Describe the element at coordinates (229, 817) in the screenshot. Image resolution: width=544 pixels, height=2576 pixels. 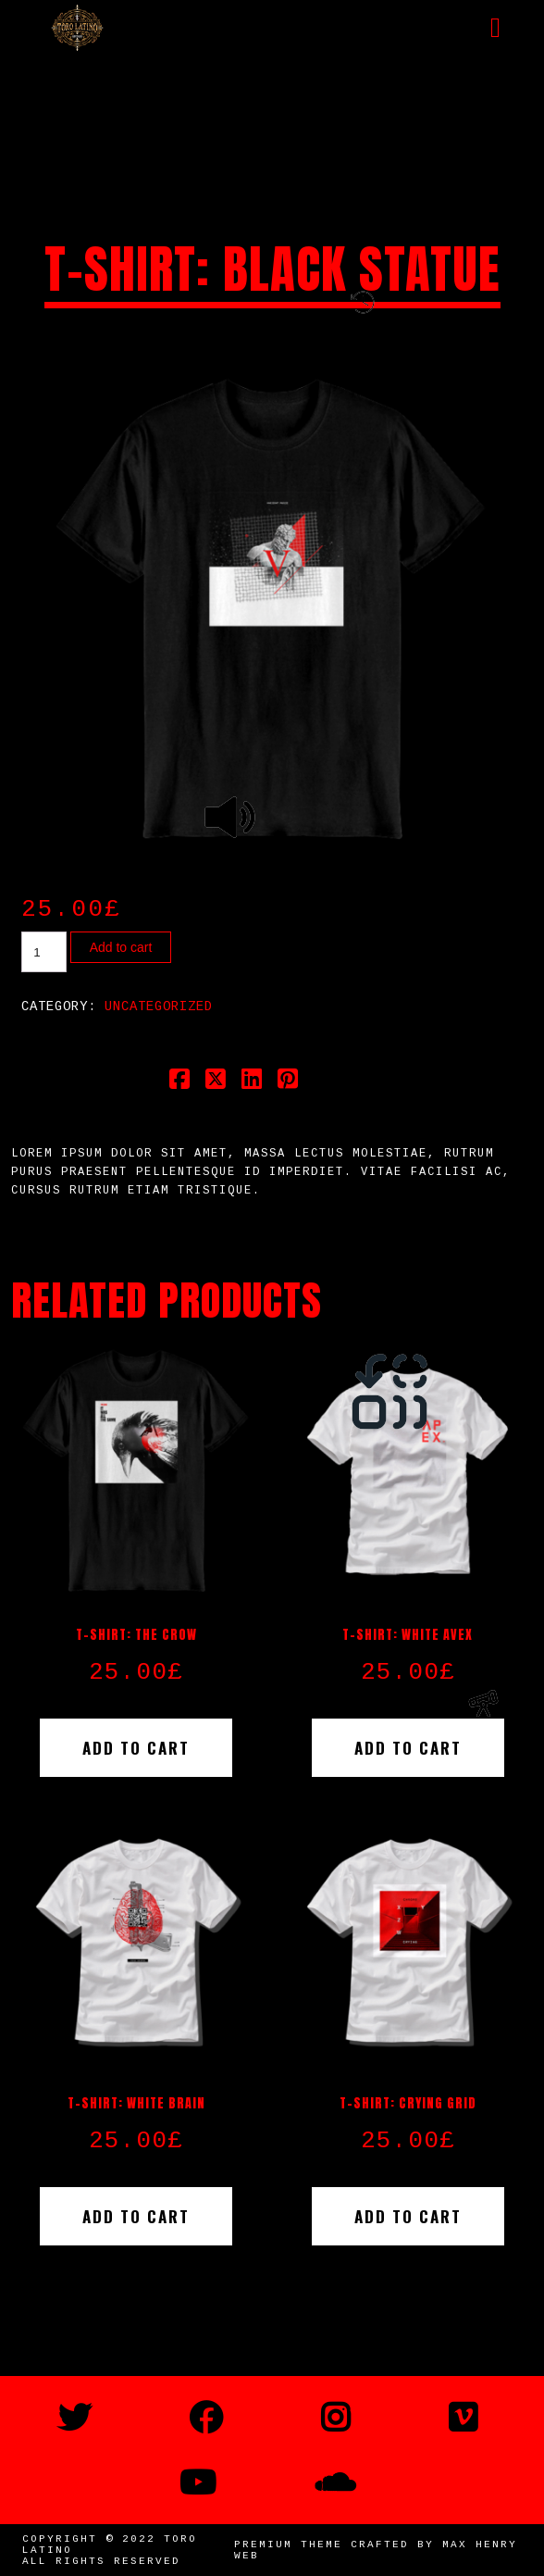
I see `increase audio volume` at that location.